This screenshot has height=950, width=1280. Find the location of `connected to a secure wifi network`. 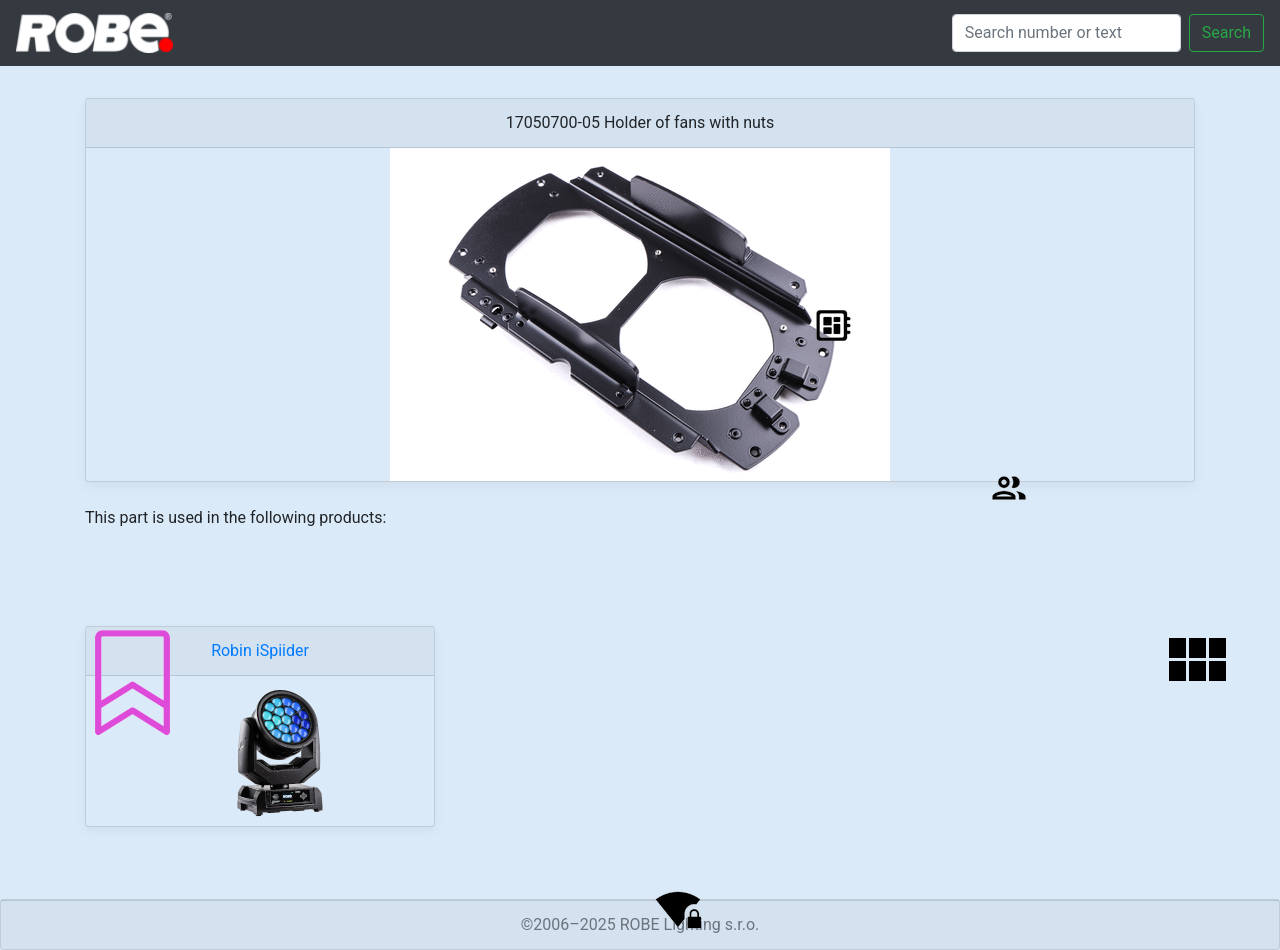

connected to a secure wifi network is located at coordinates (678, 909).